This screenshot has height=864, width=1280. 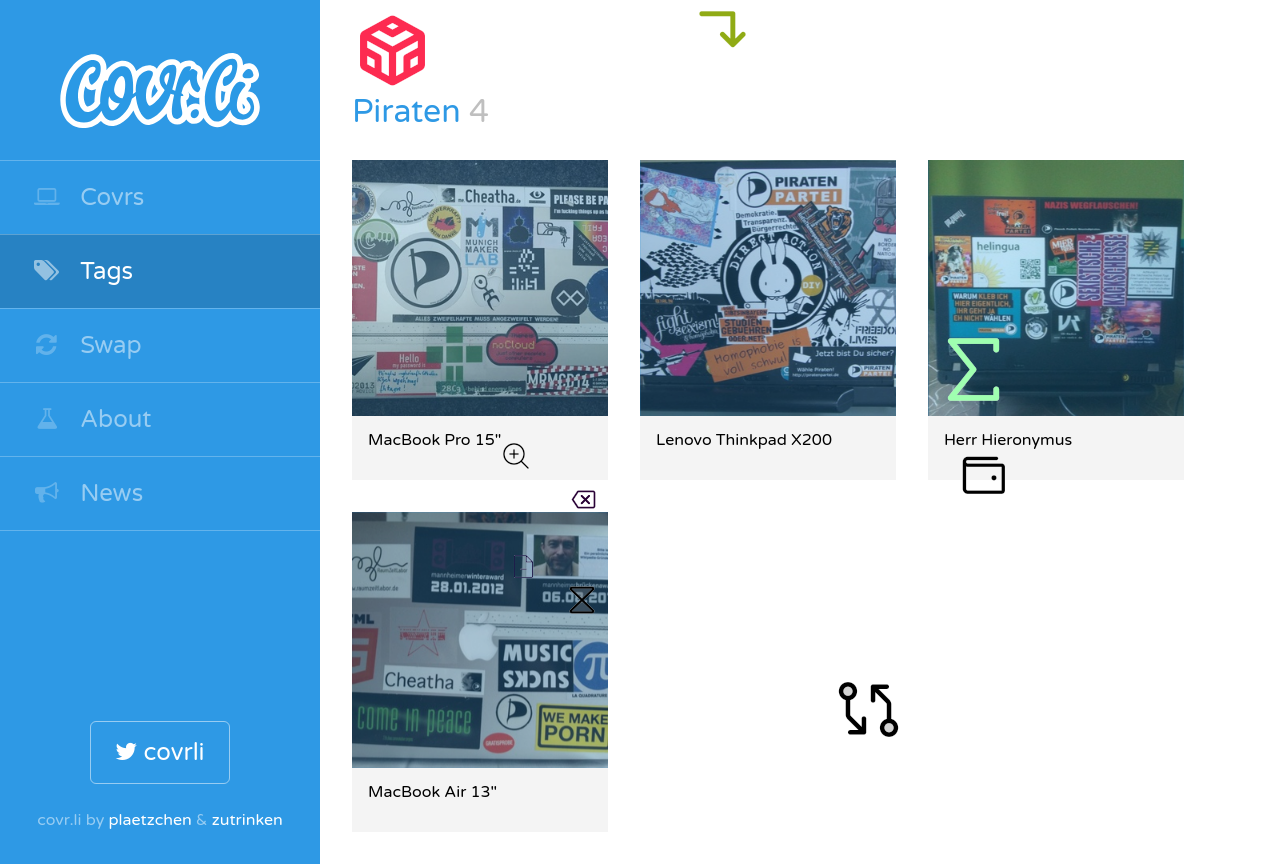 What do you see at coordinates (584, 499) in the screenshot?
I see `delete the last character entered` at bounding box center [584, 499].